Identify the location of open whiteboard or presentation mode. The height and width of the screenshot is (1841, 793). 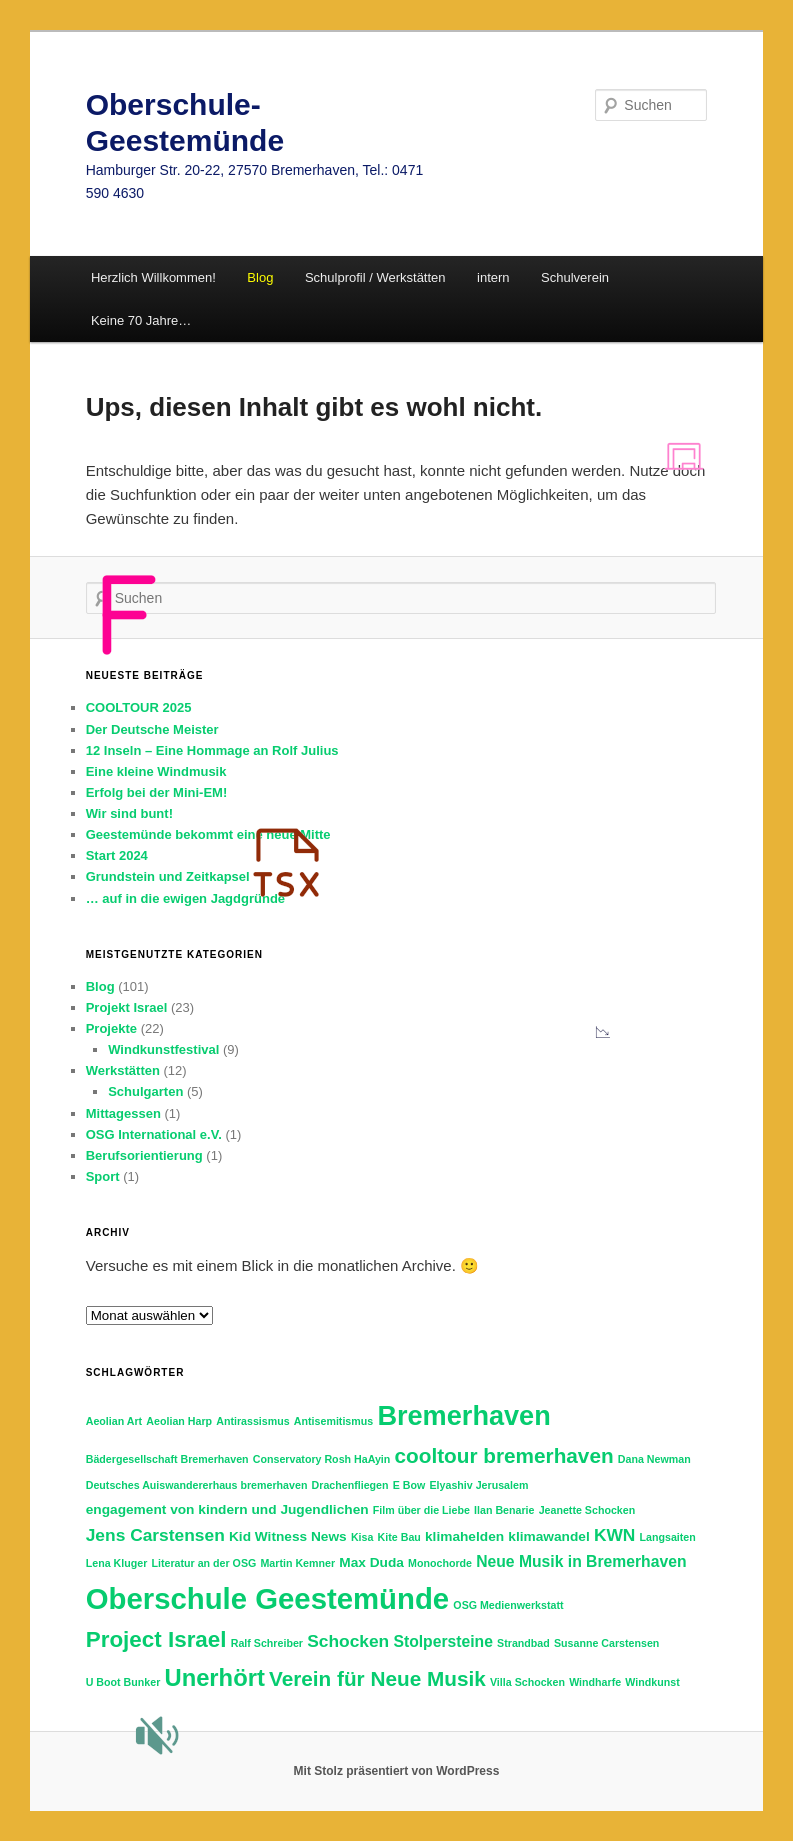
(684, 457).